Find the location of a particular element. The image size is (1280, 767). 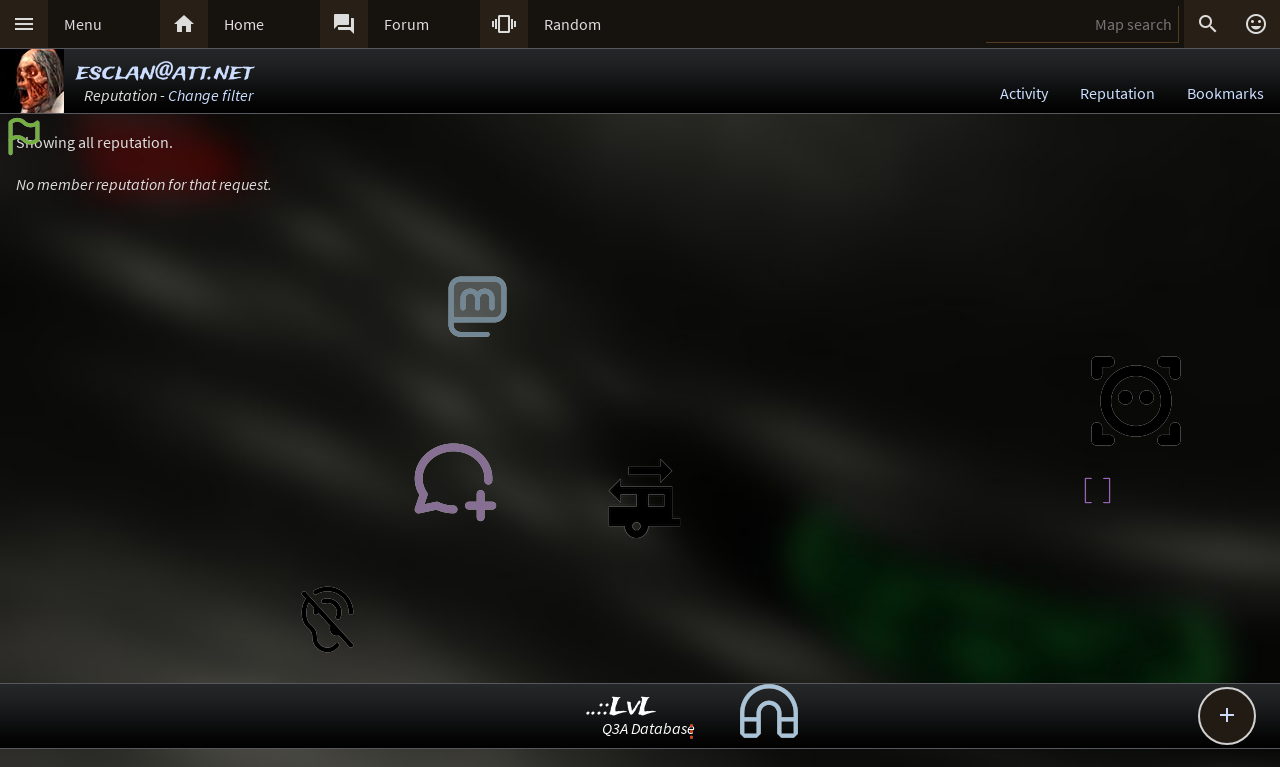

insert code or text block is located at coordinates (1097, 490).